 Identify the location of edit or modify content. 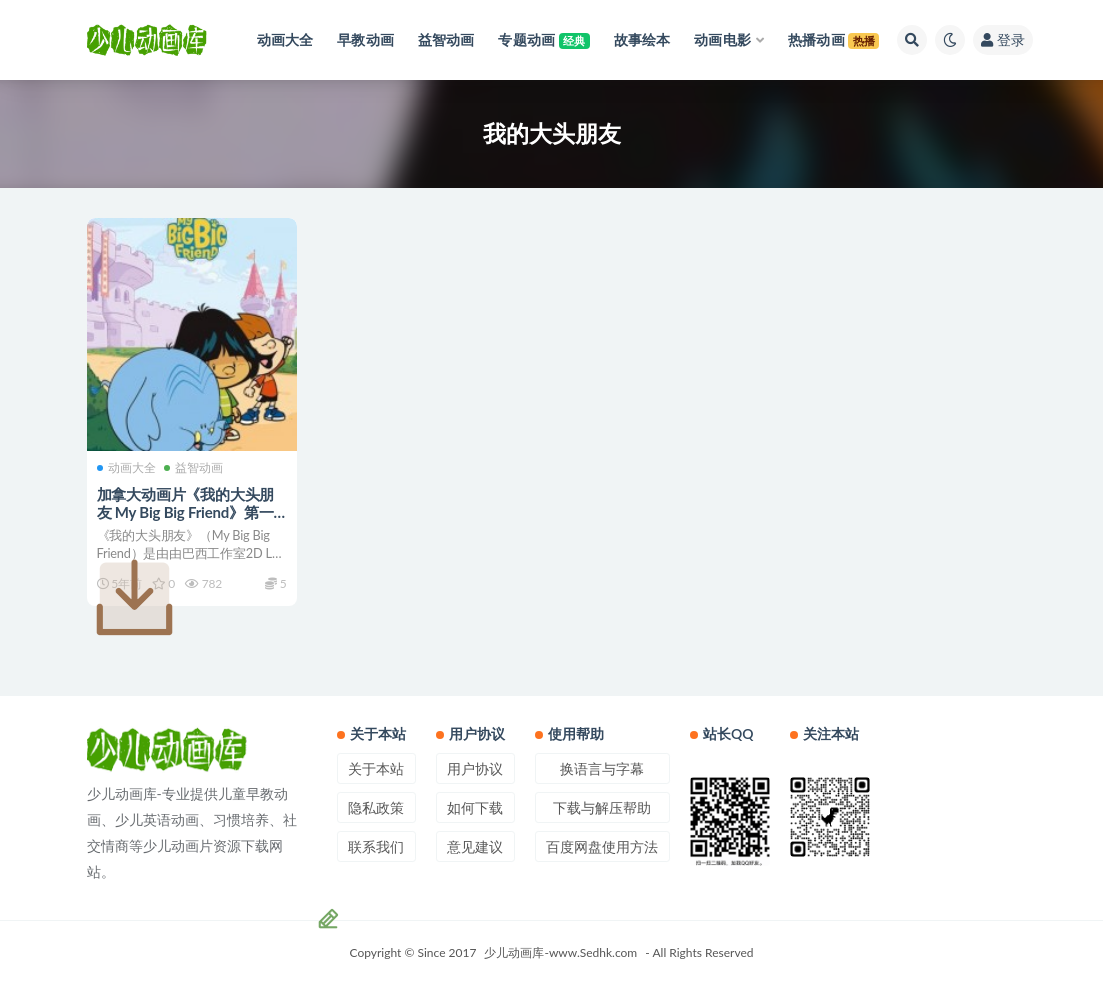
(328, 919).